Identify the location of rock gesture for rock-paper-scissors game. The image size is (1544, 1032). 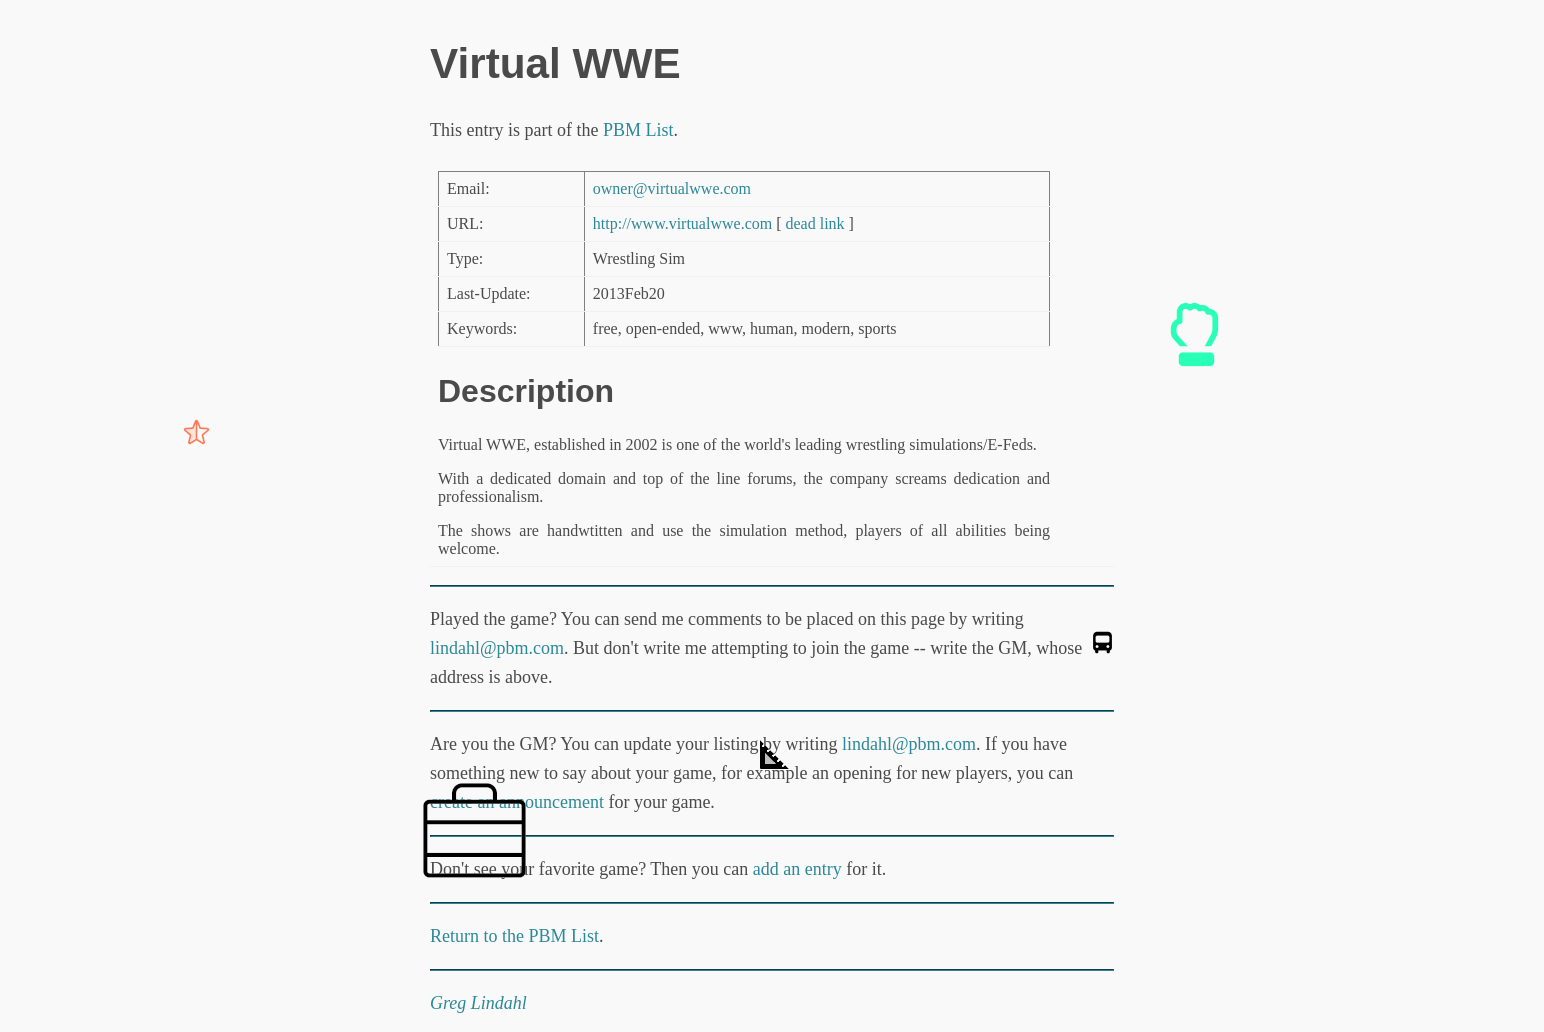
(1194, 334).